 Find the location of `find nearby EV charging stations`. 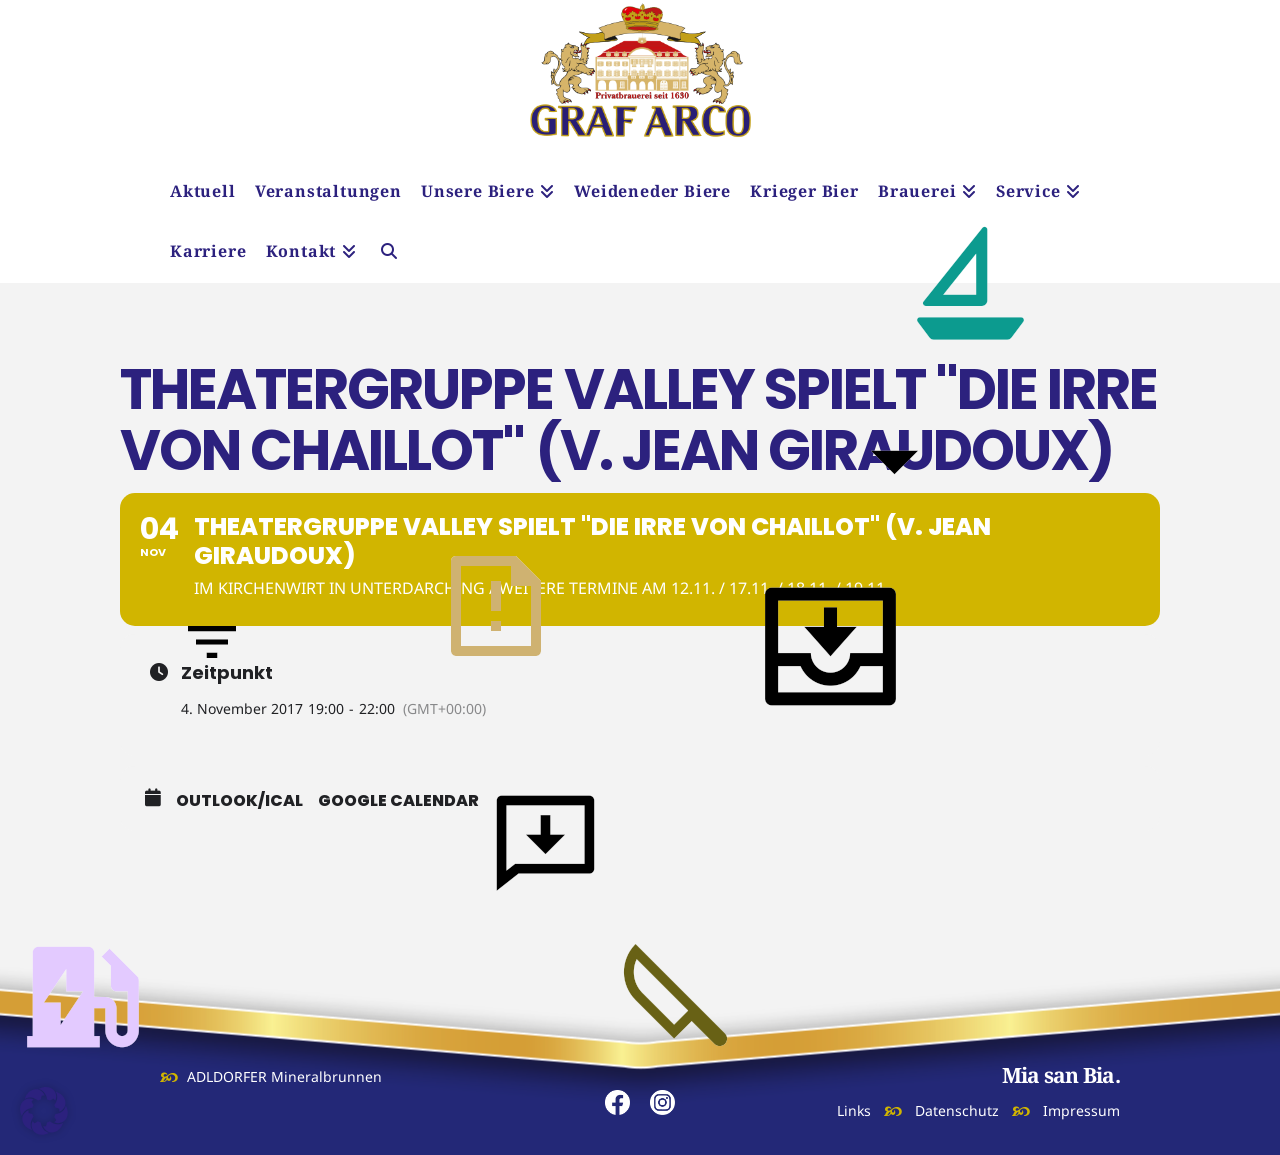

find nearby EV charging stations is located at coordinates (83, 997).